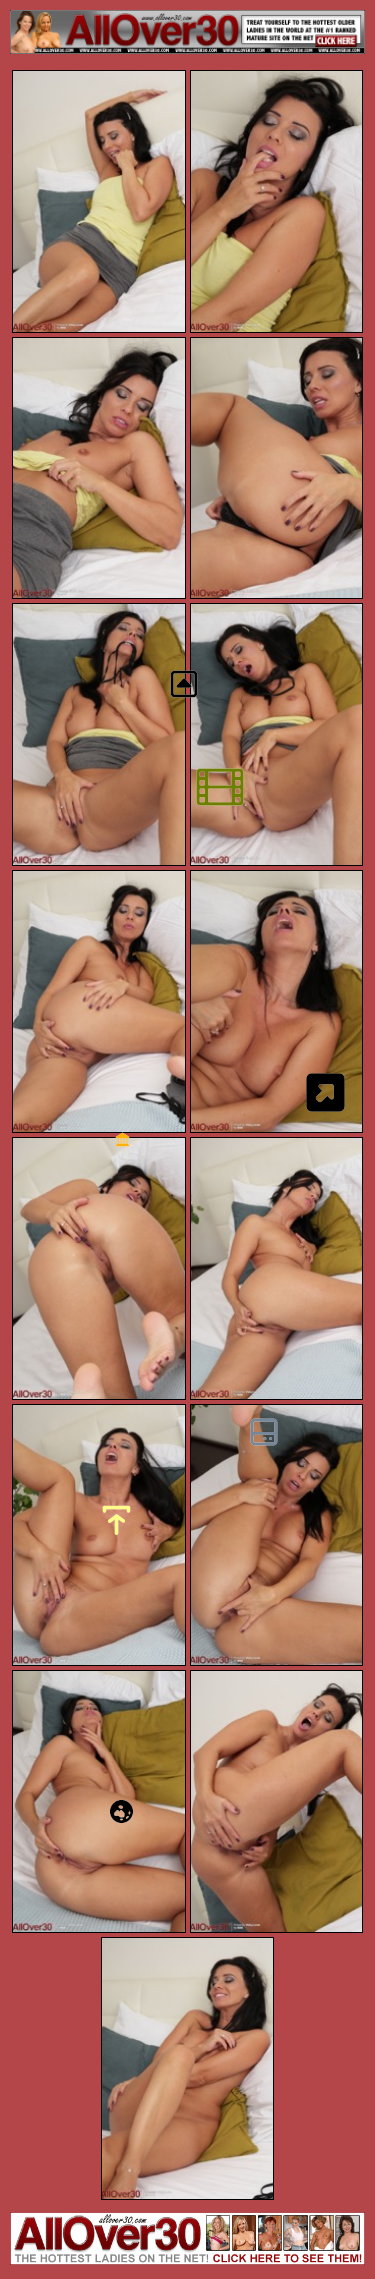 The width and height of the screenshot is (375, 2279). I want to click on open link in a new window or tab, so click(325, 1092).